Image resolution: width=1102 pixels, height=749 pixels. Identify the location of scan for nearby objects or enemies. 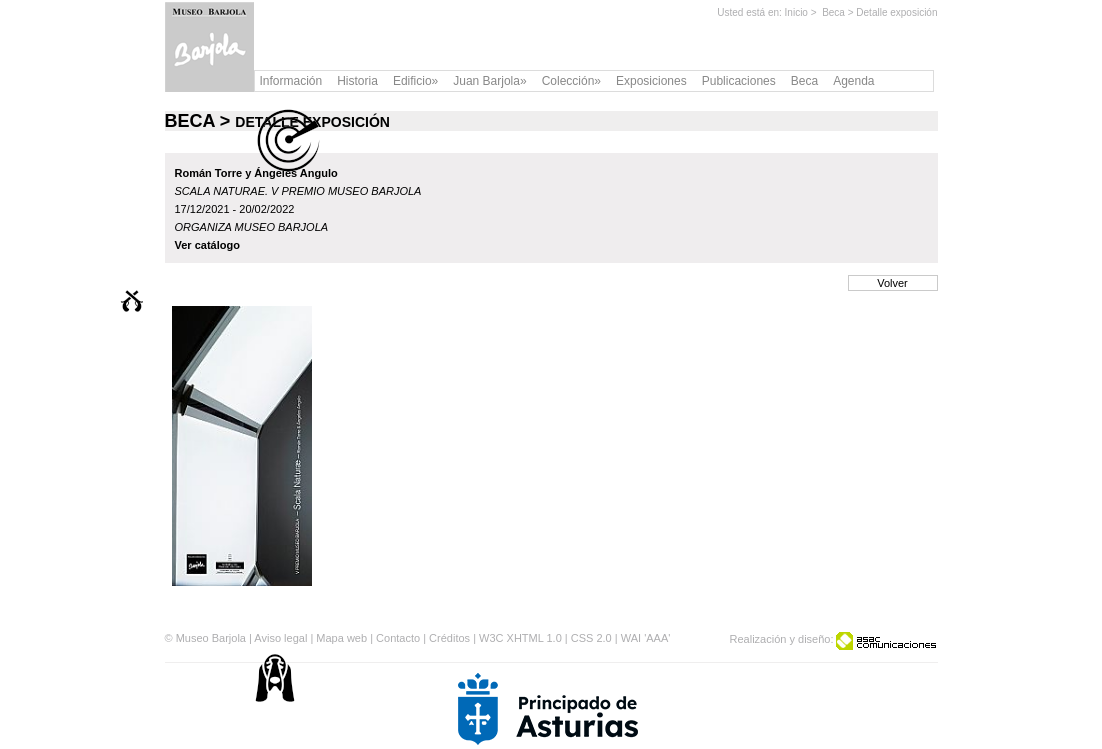
(288, 140).